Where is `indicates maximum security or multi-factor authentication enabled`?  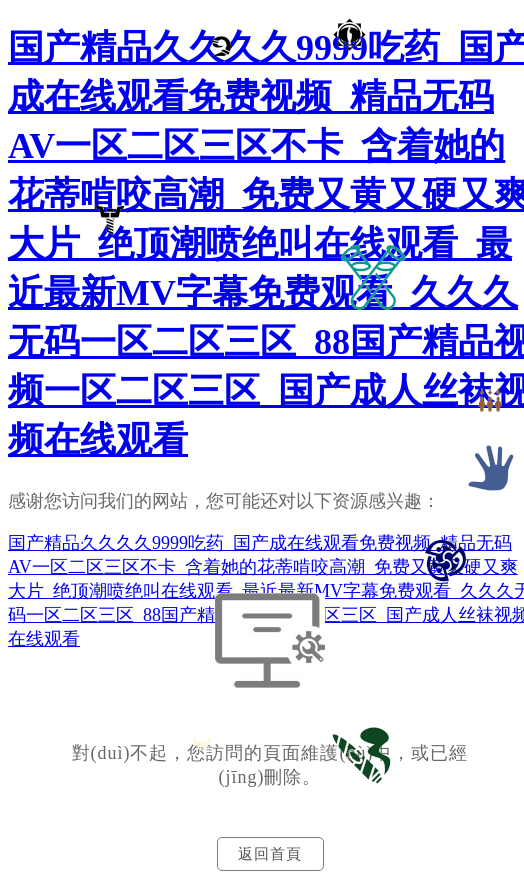 indicates maximum security or multi-factor authentication enabled is located at coordinates (445, 560).